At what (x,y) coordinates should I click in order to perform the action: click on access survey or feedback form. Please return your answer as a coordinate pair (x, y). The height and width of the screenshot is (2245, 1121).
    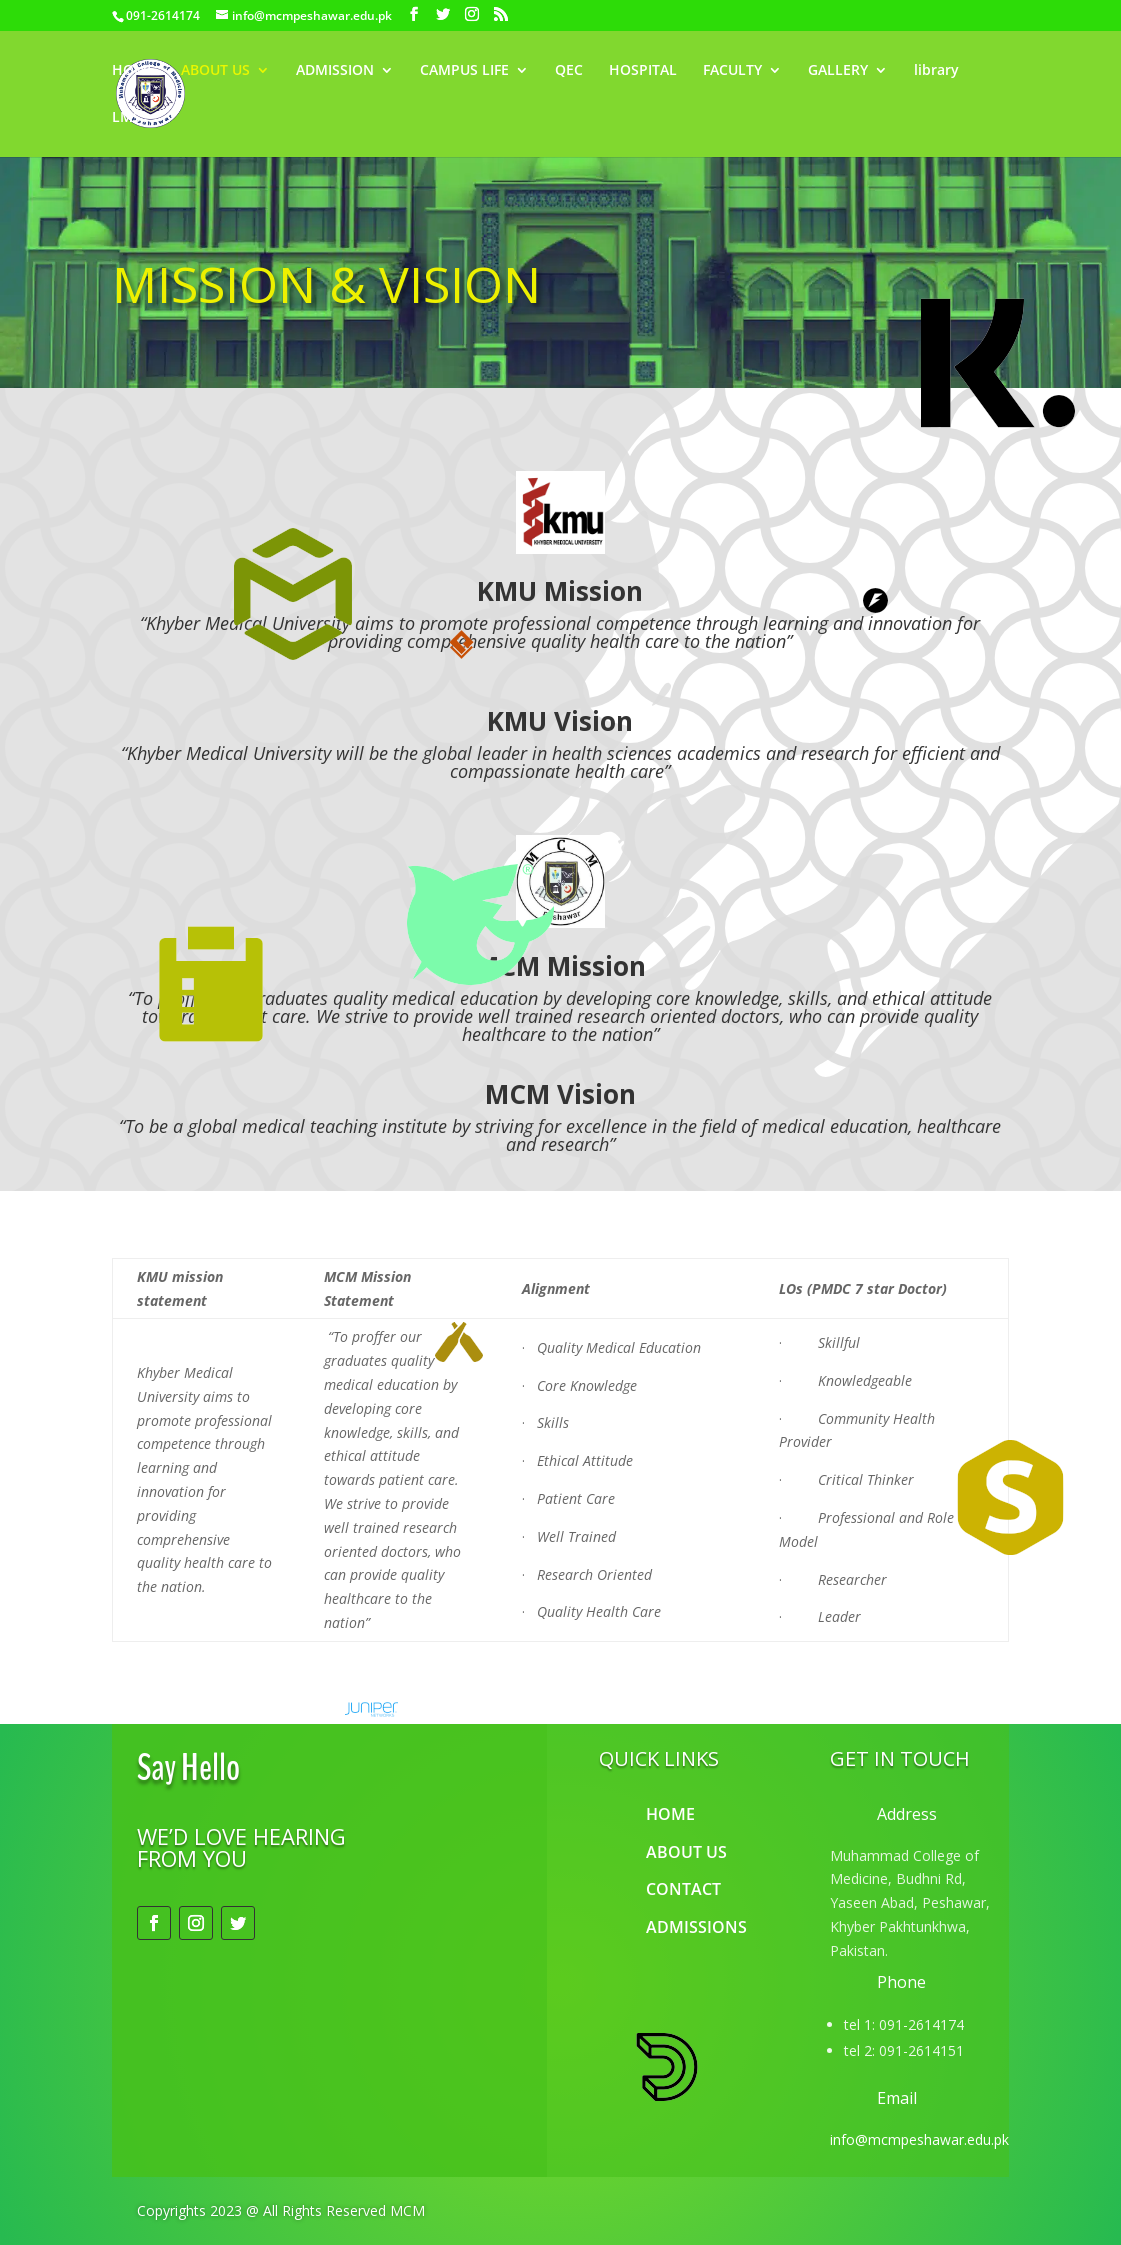
    Looking at the image, I should click on (211, 984).